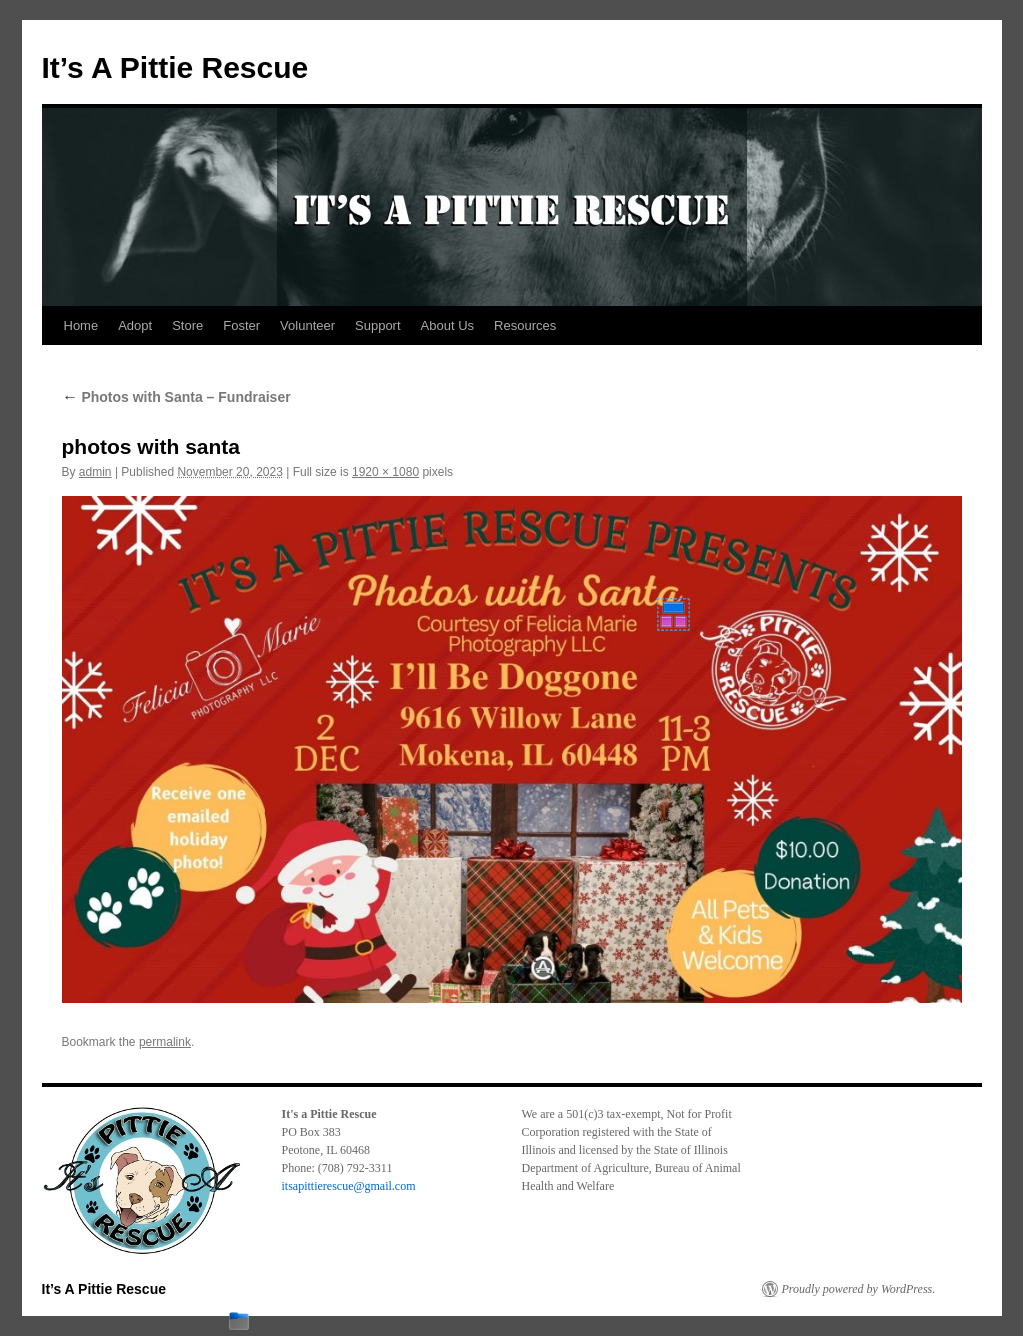 The width and height of the screenshot is (1023, 1336). I want to click on indicates a folder is ready to accept a dragged item, so click(239, 1321).